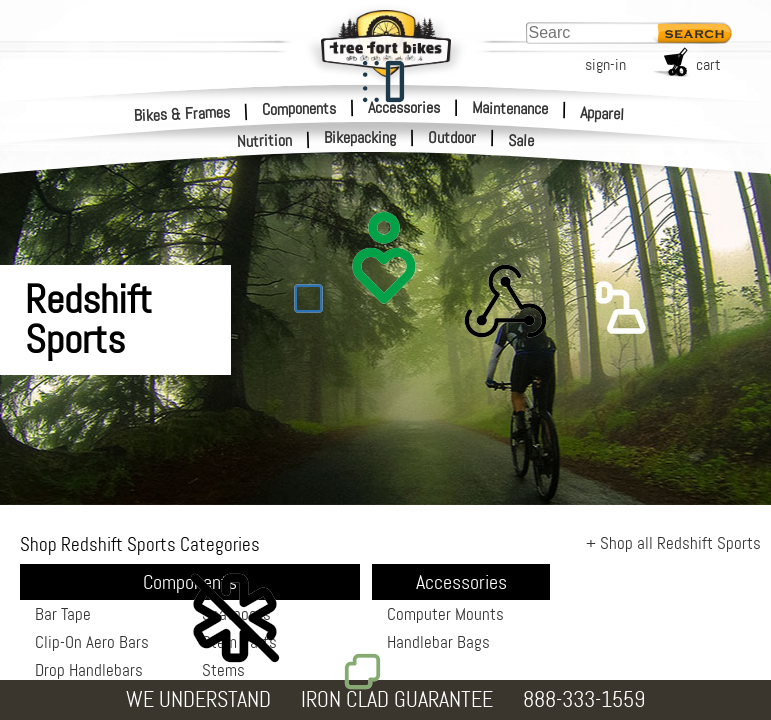 This screenshot has height=720, width=771. Describe the element at coordinates (621, 309) in the screenshot. I see `toggle wall lamp or sconce lighting` at that location.